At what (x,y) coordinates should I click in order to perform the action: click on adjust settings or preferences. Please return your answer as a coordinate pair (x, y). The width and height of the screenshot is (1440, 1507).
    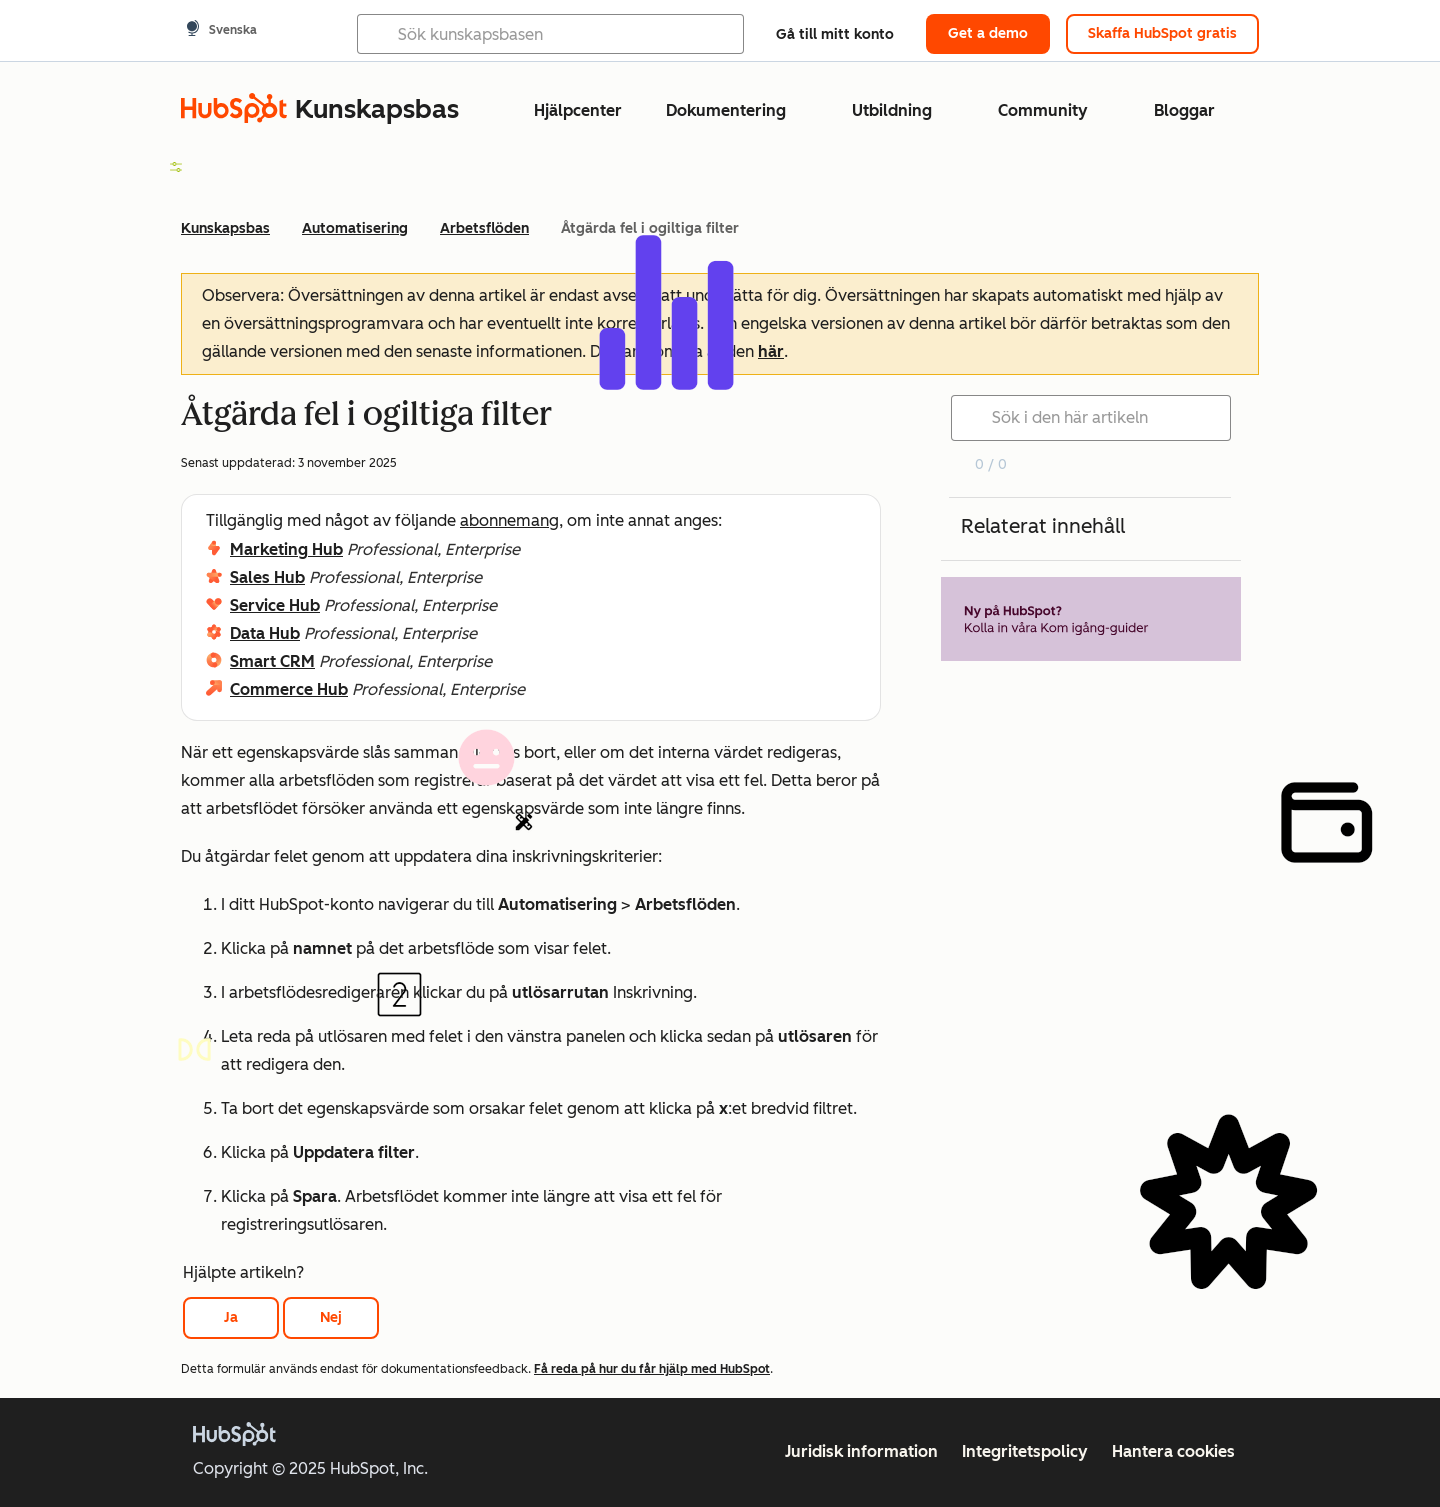
    Looking at the image, I should click on (176, 167).